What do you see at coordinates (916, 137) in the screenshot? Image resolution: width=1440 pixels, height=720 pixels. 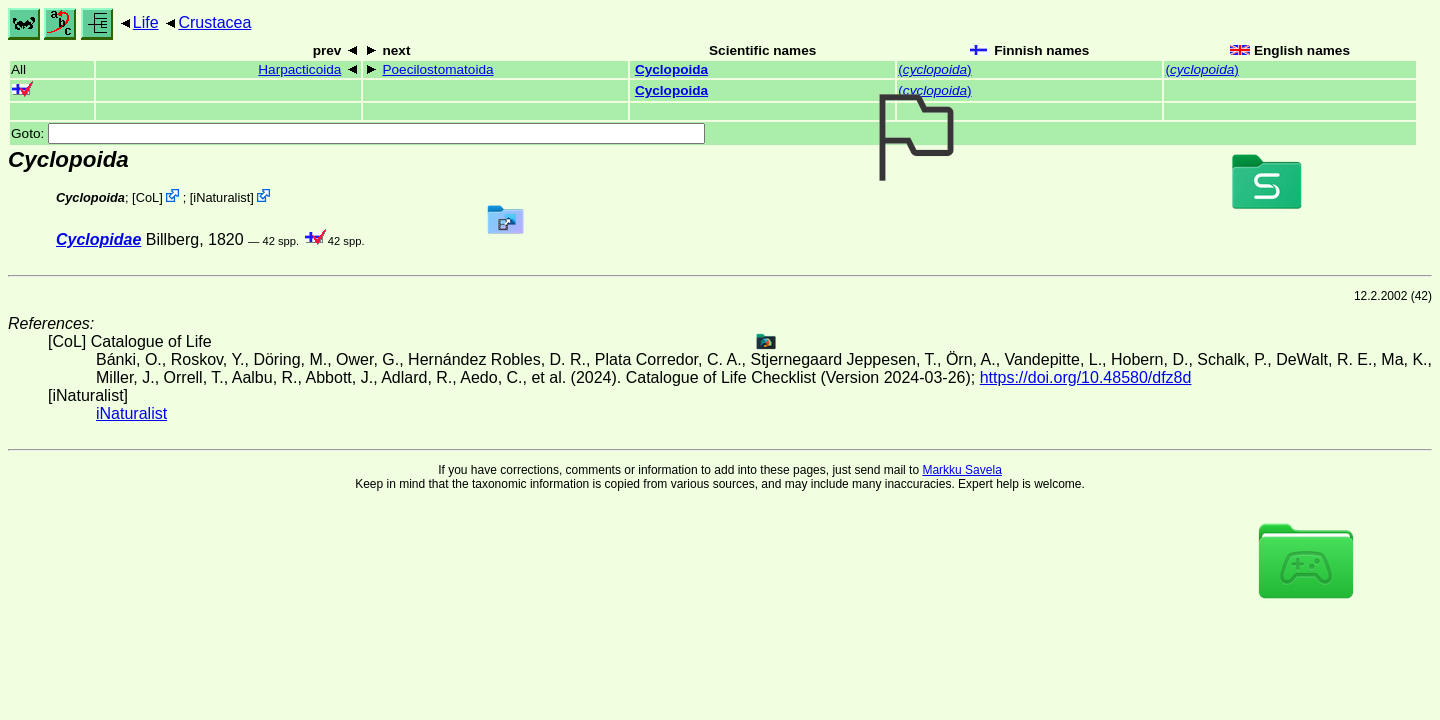 I see `access flag emojis in the emoji picker` at bounding box center [916, 137].